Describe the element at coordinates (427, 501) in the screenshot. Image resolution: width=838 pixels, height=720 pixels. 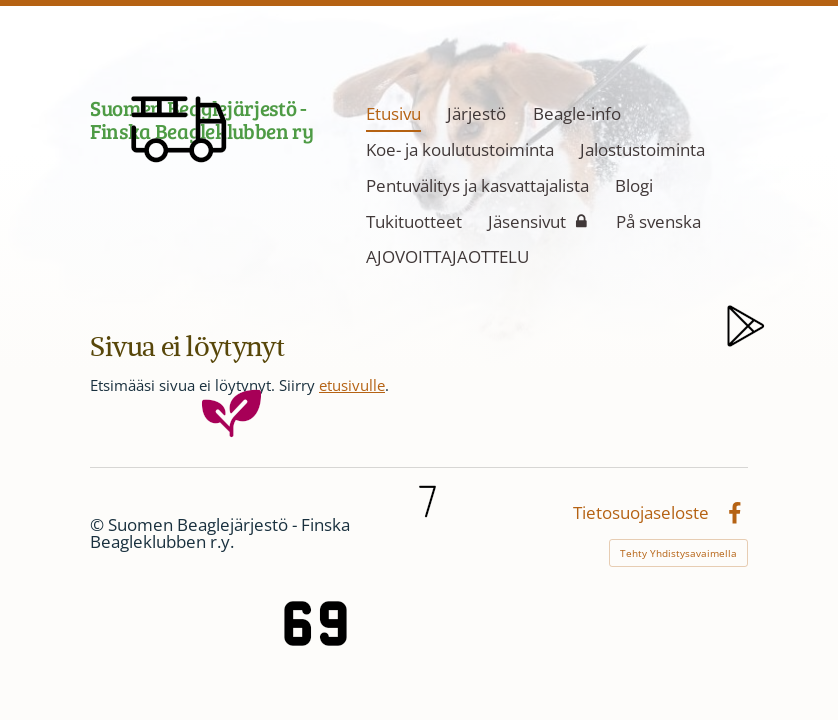
I see `indicates the number seven in a list or sequence` at that location.